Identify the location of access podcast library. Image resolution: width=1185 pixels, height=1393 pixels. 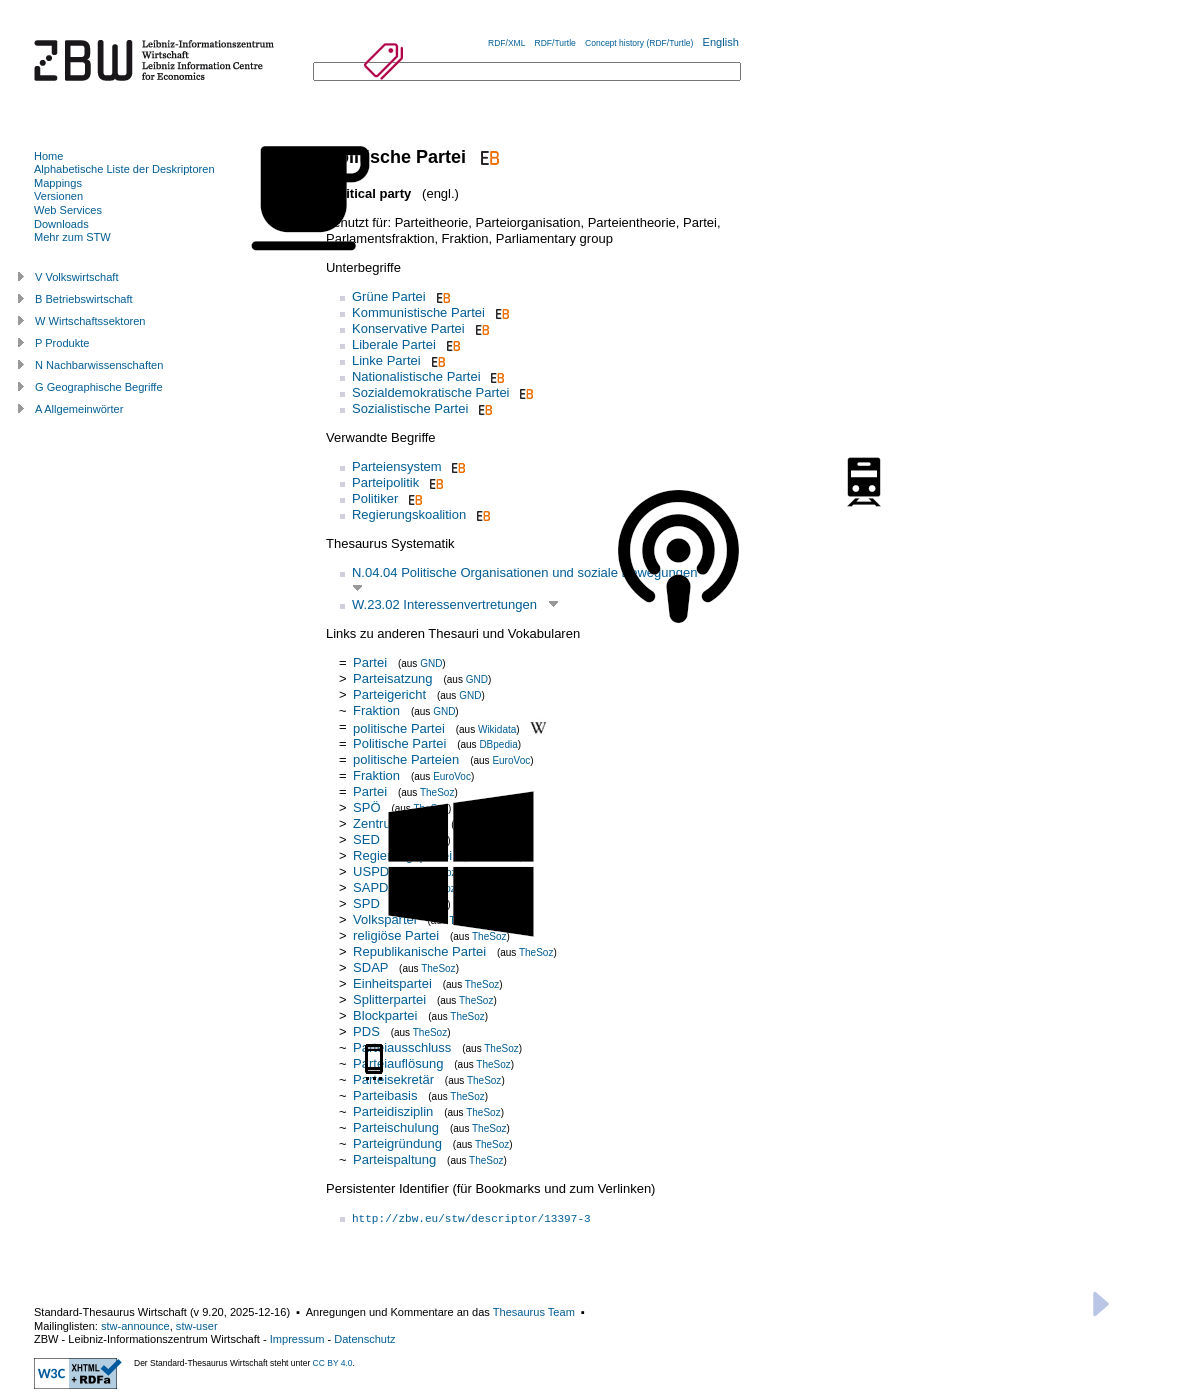
(678, 556).